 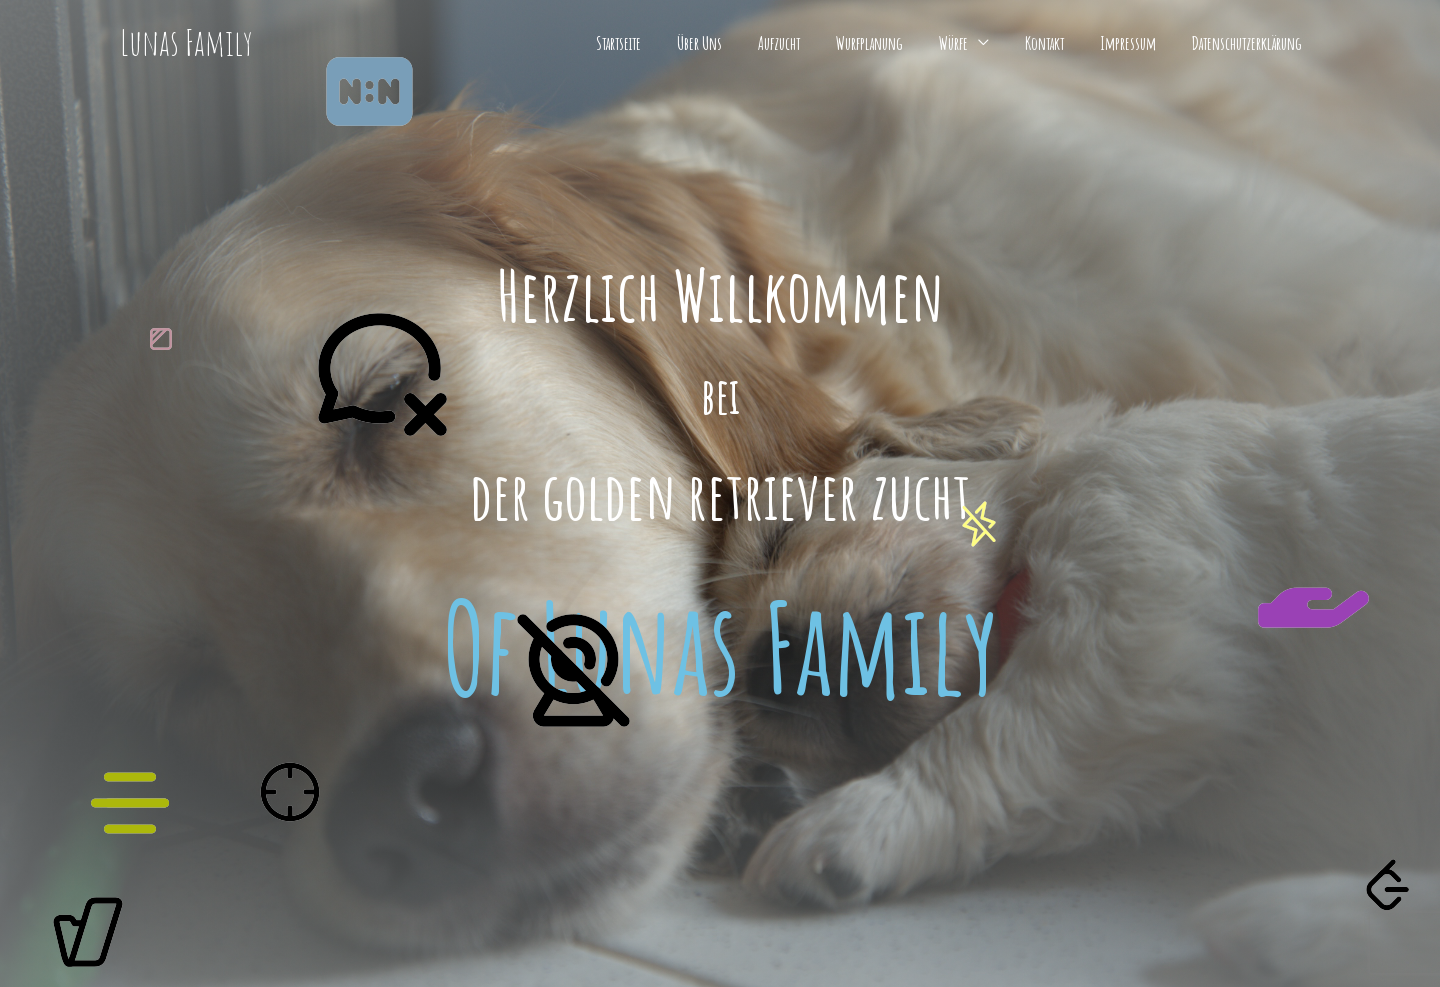 What do you see at coordinates (88, 932) in the screenshot?
I see `open kbin social platform` at bounding box center [88, 932].